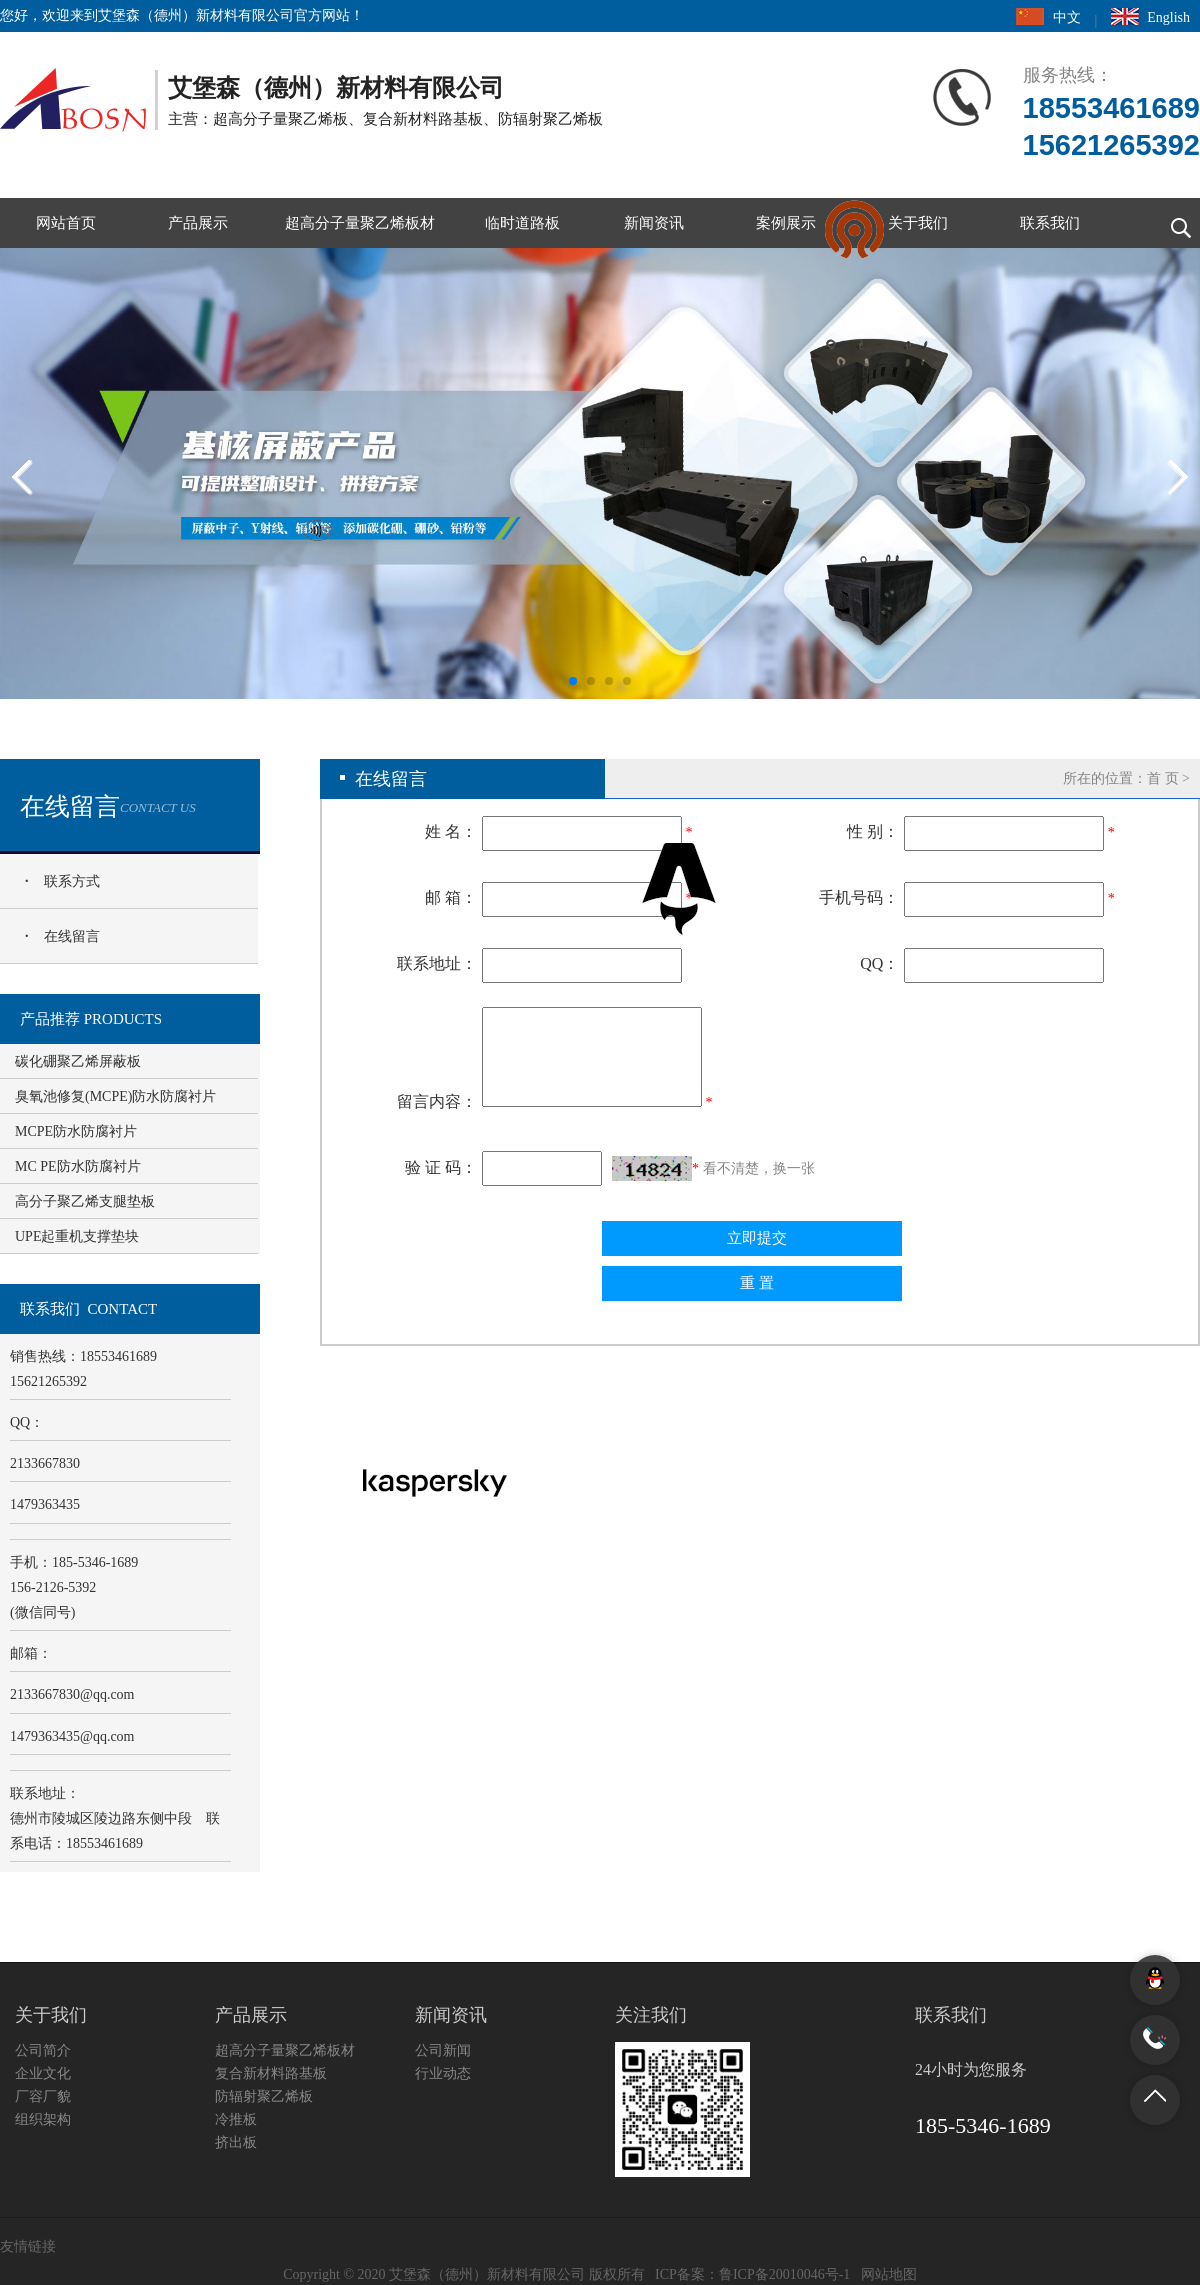  Describe the element at coordinates (854, 229) in the screenshot. I see `ceph distributed storage platform logo` at that location.